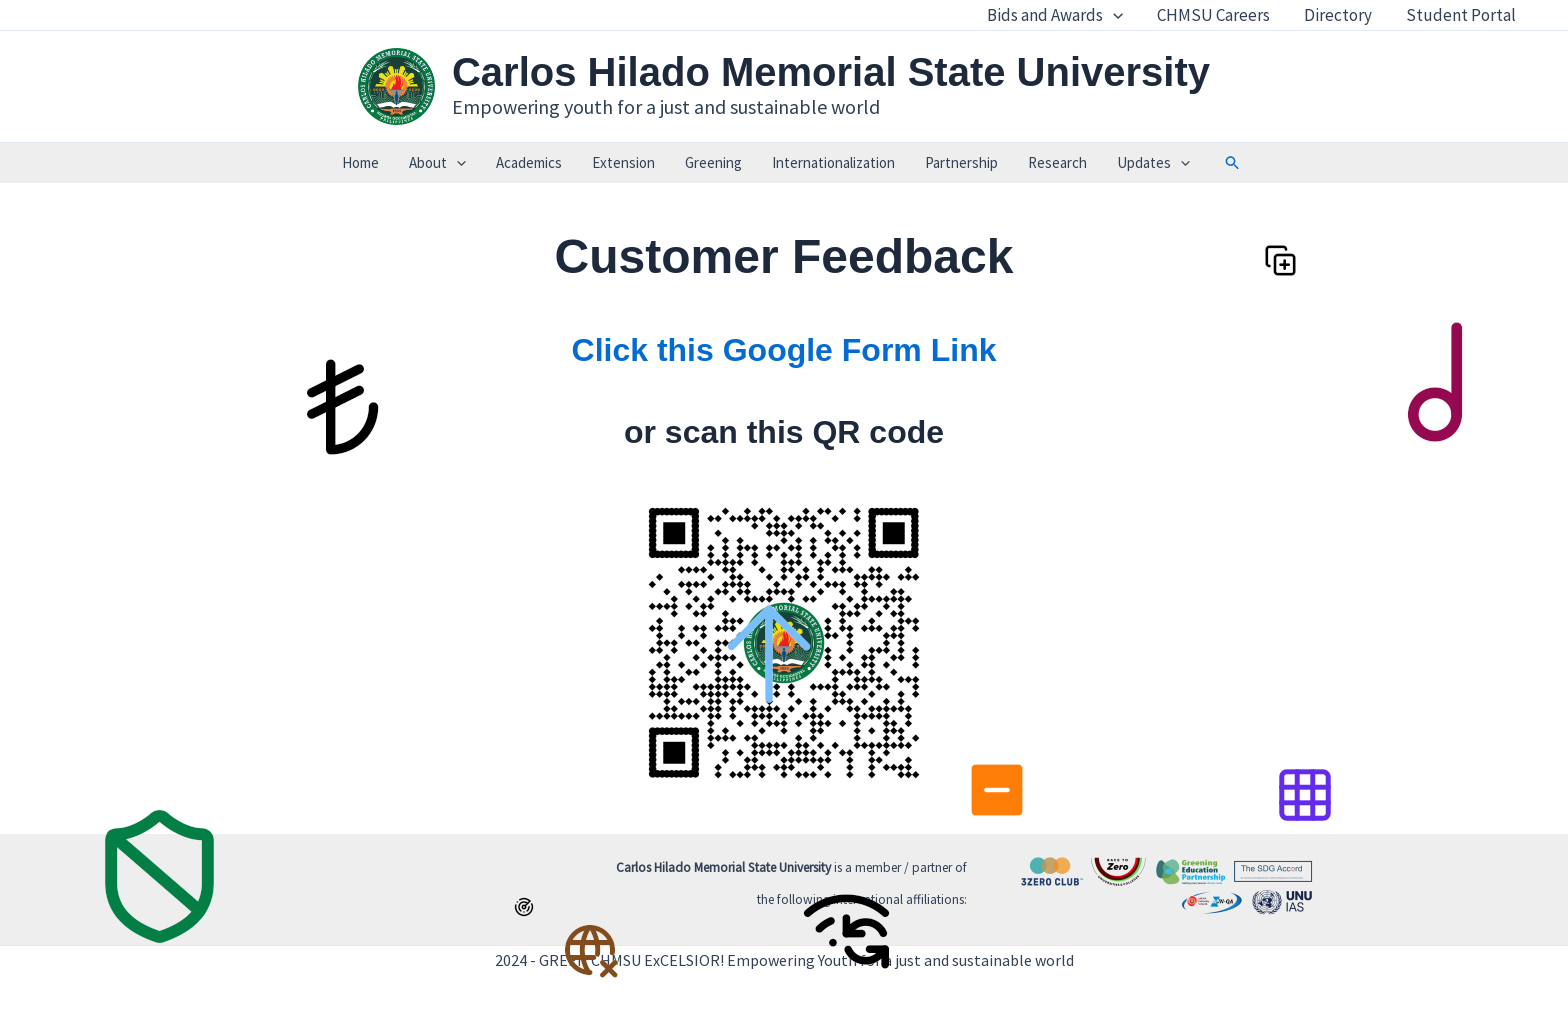 The width and height of the screenshot is (1568, 1026). Describe the element at coordinates (1280, 260) in the screenshot. I see `duplicate and add a new item` at that location.